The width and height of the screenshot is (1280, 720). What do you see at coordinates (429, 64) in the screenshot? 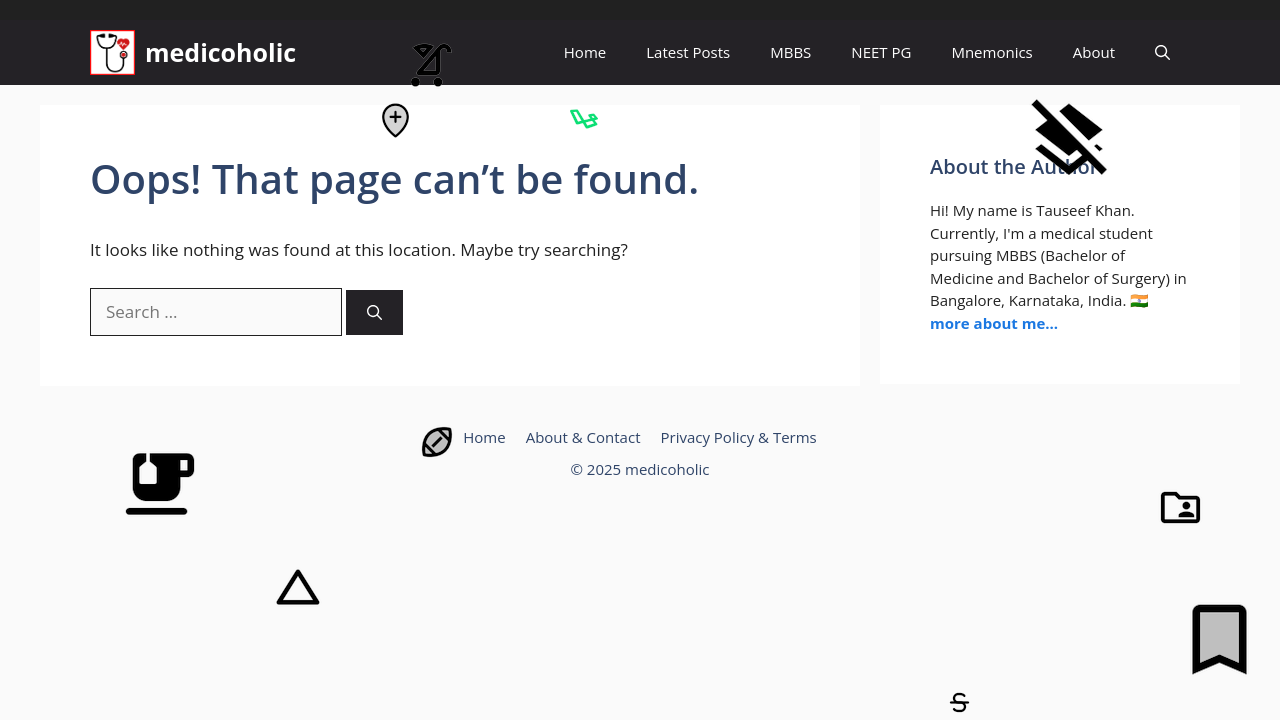
I see `indicates stroller-friendly or family amenities available` at bounding box center [429, 64].